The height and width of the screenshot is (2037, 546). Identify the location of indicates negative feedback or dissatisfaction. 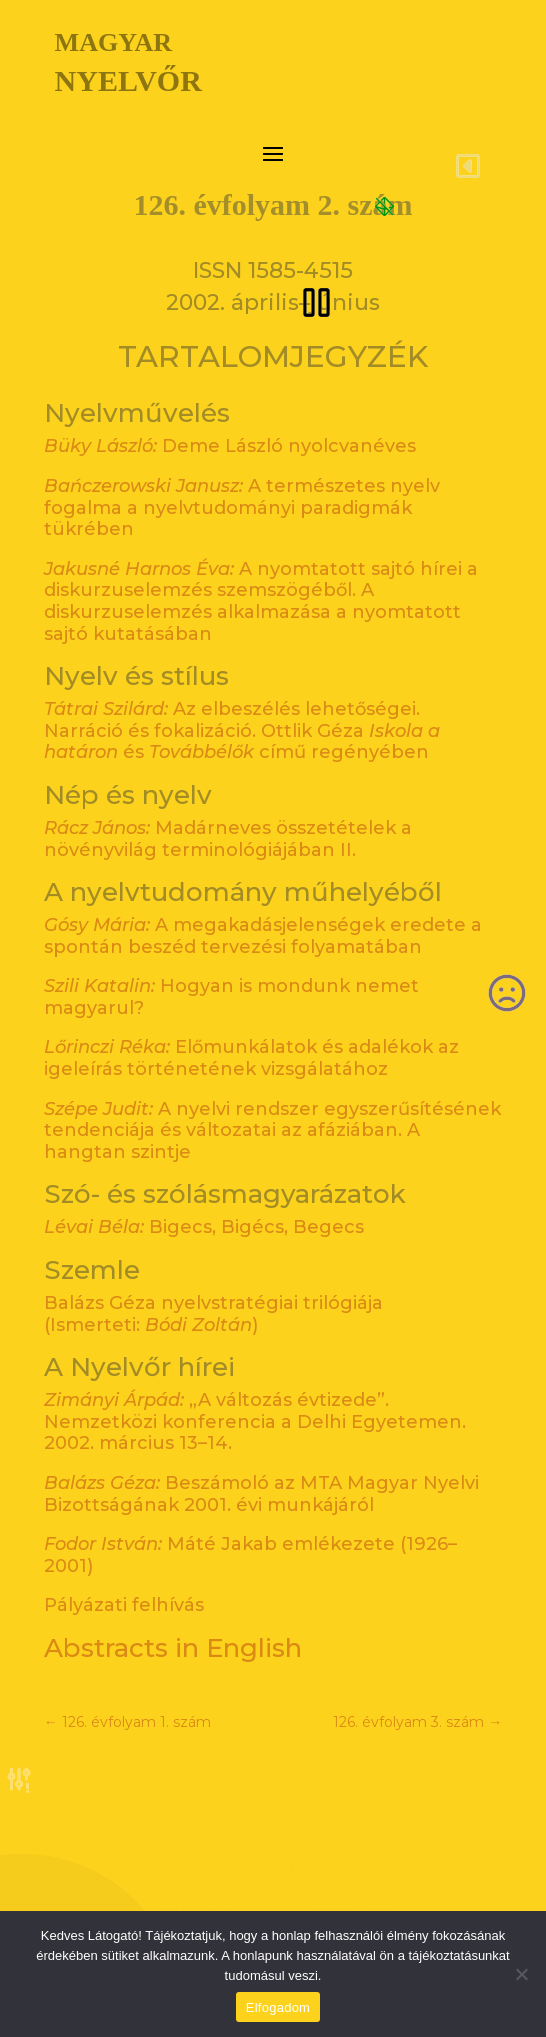
(507, 993).